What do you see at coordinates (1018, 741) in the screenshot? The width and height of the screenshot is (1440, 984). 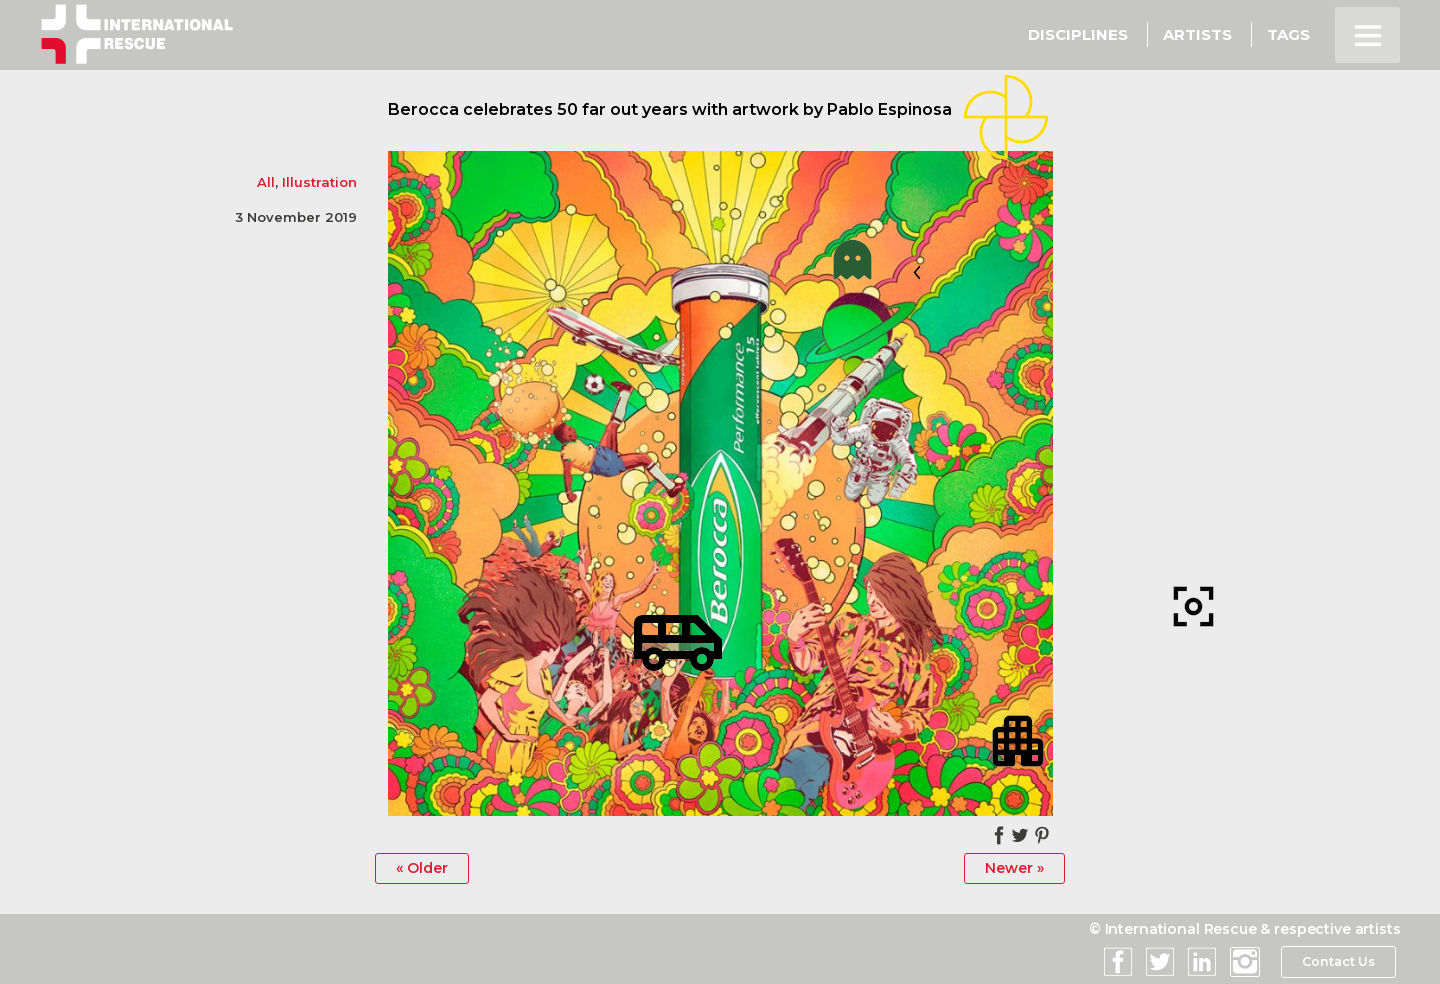 I see `view apartment listings` at bounding box center [1018, 741].